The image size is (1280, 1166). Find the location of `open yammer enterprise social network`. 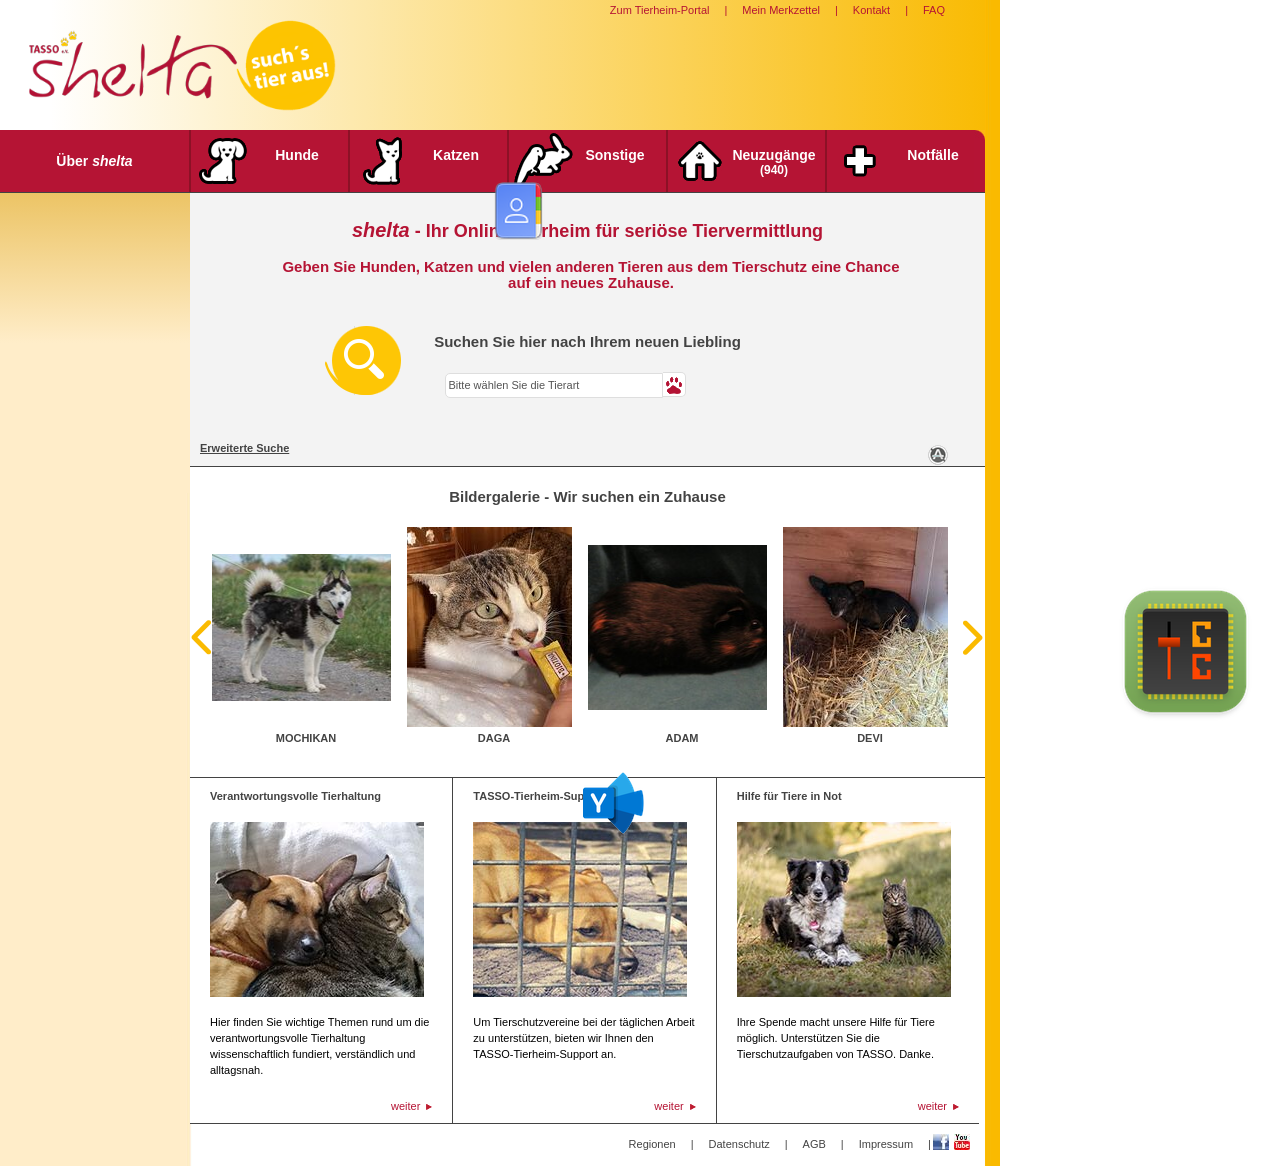

open yammer enterprise social network is located at coordinates (614, 803).